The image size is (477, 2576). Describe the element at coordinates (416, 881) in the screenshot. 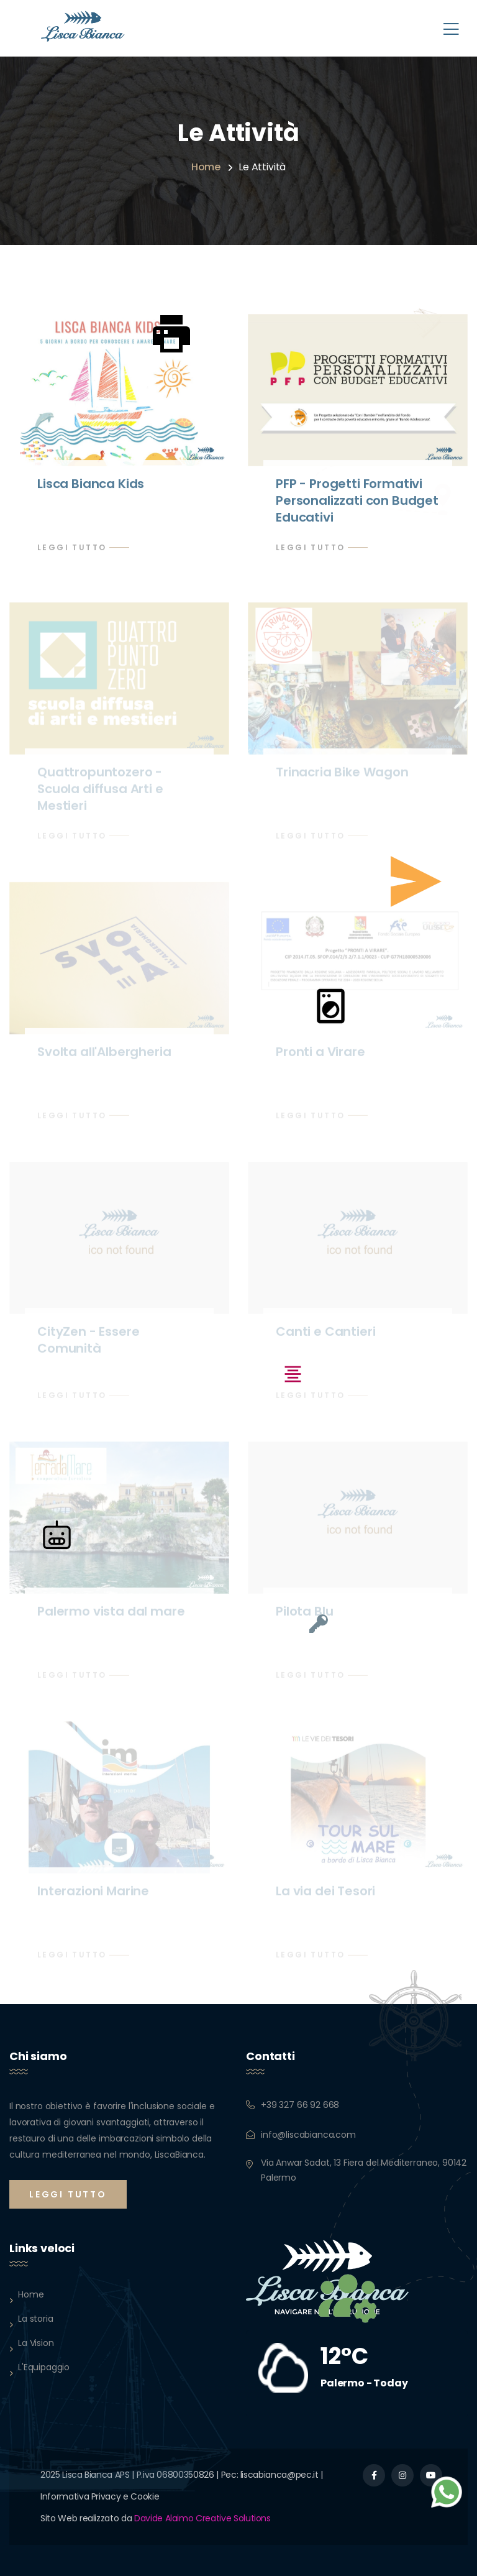

I see `send a message or submit content` at that location.